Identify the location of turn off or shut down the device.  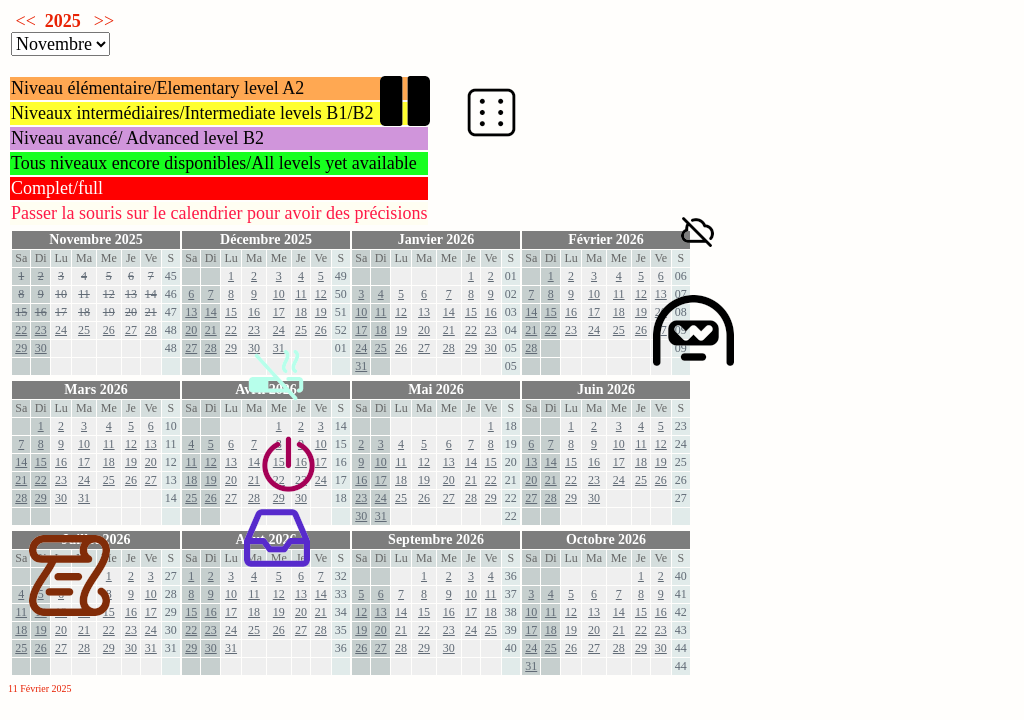
(288, 465).